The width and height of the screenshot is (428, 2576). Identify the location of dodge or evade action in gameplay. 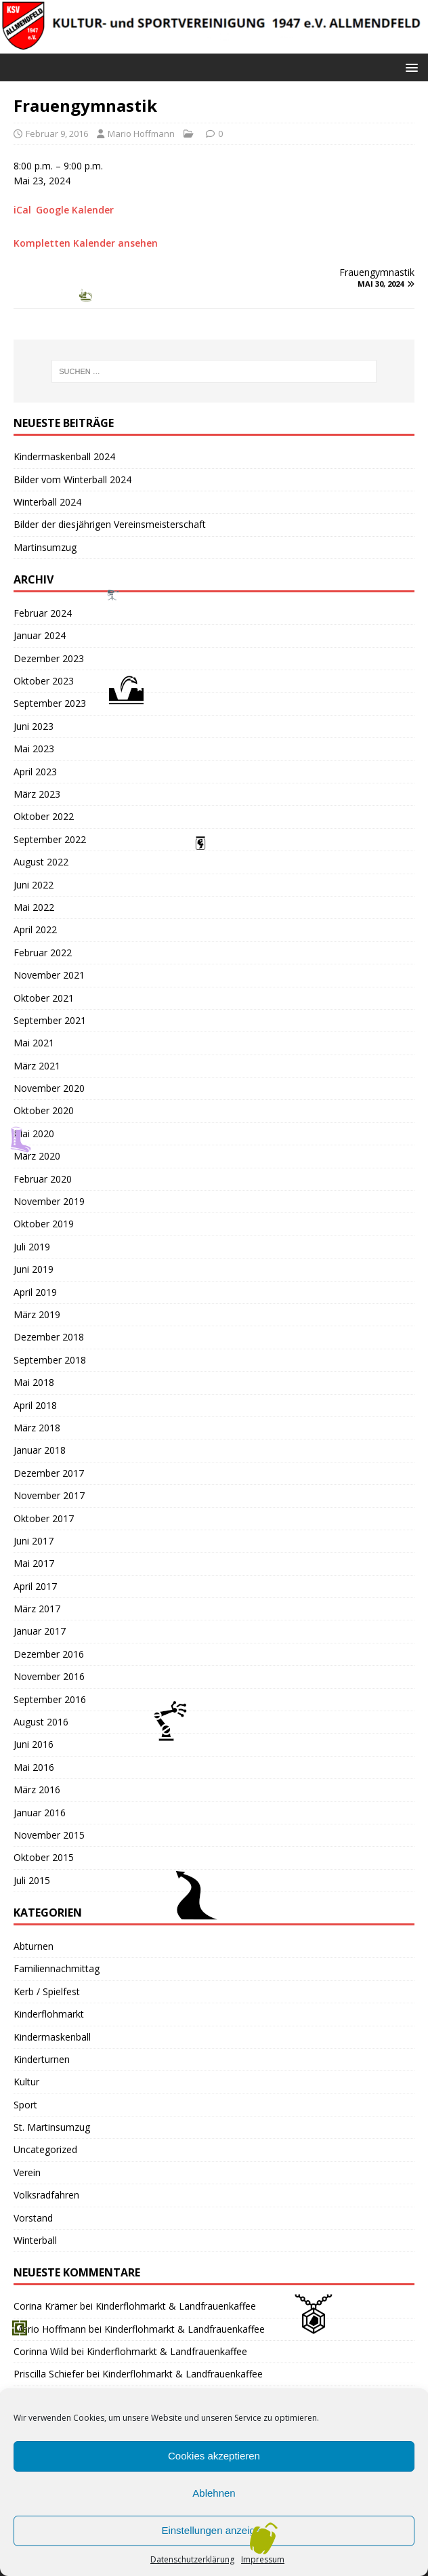
(195, 1896).